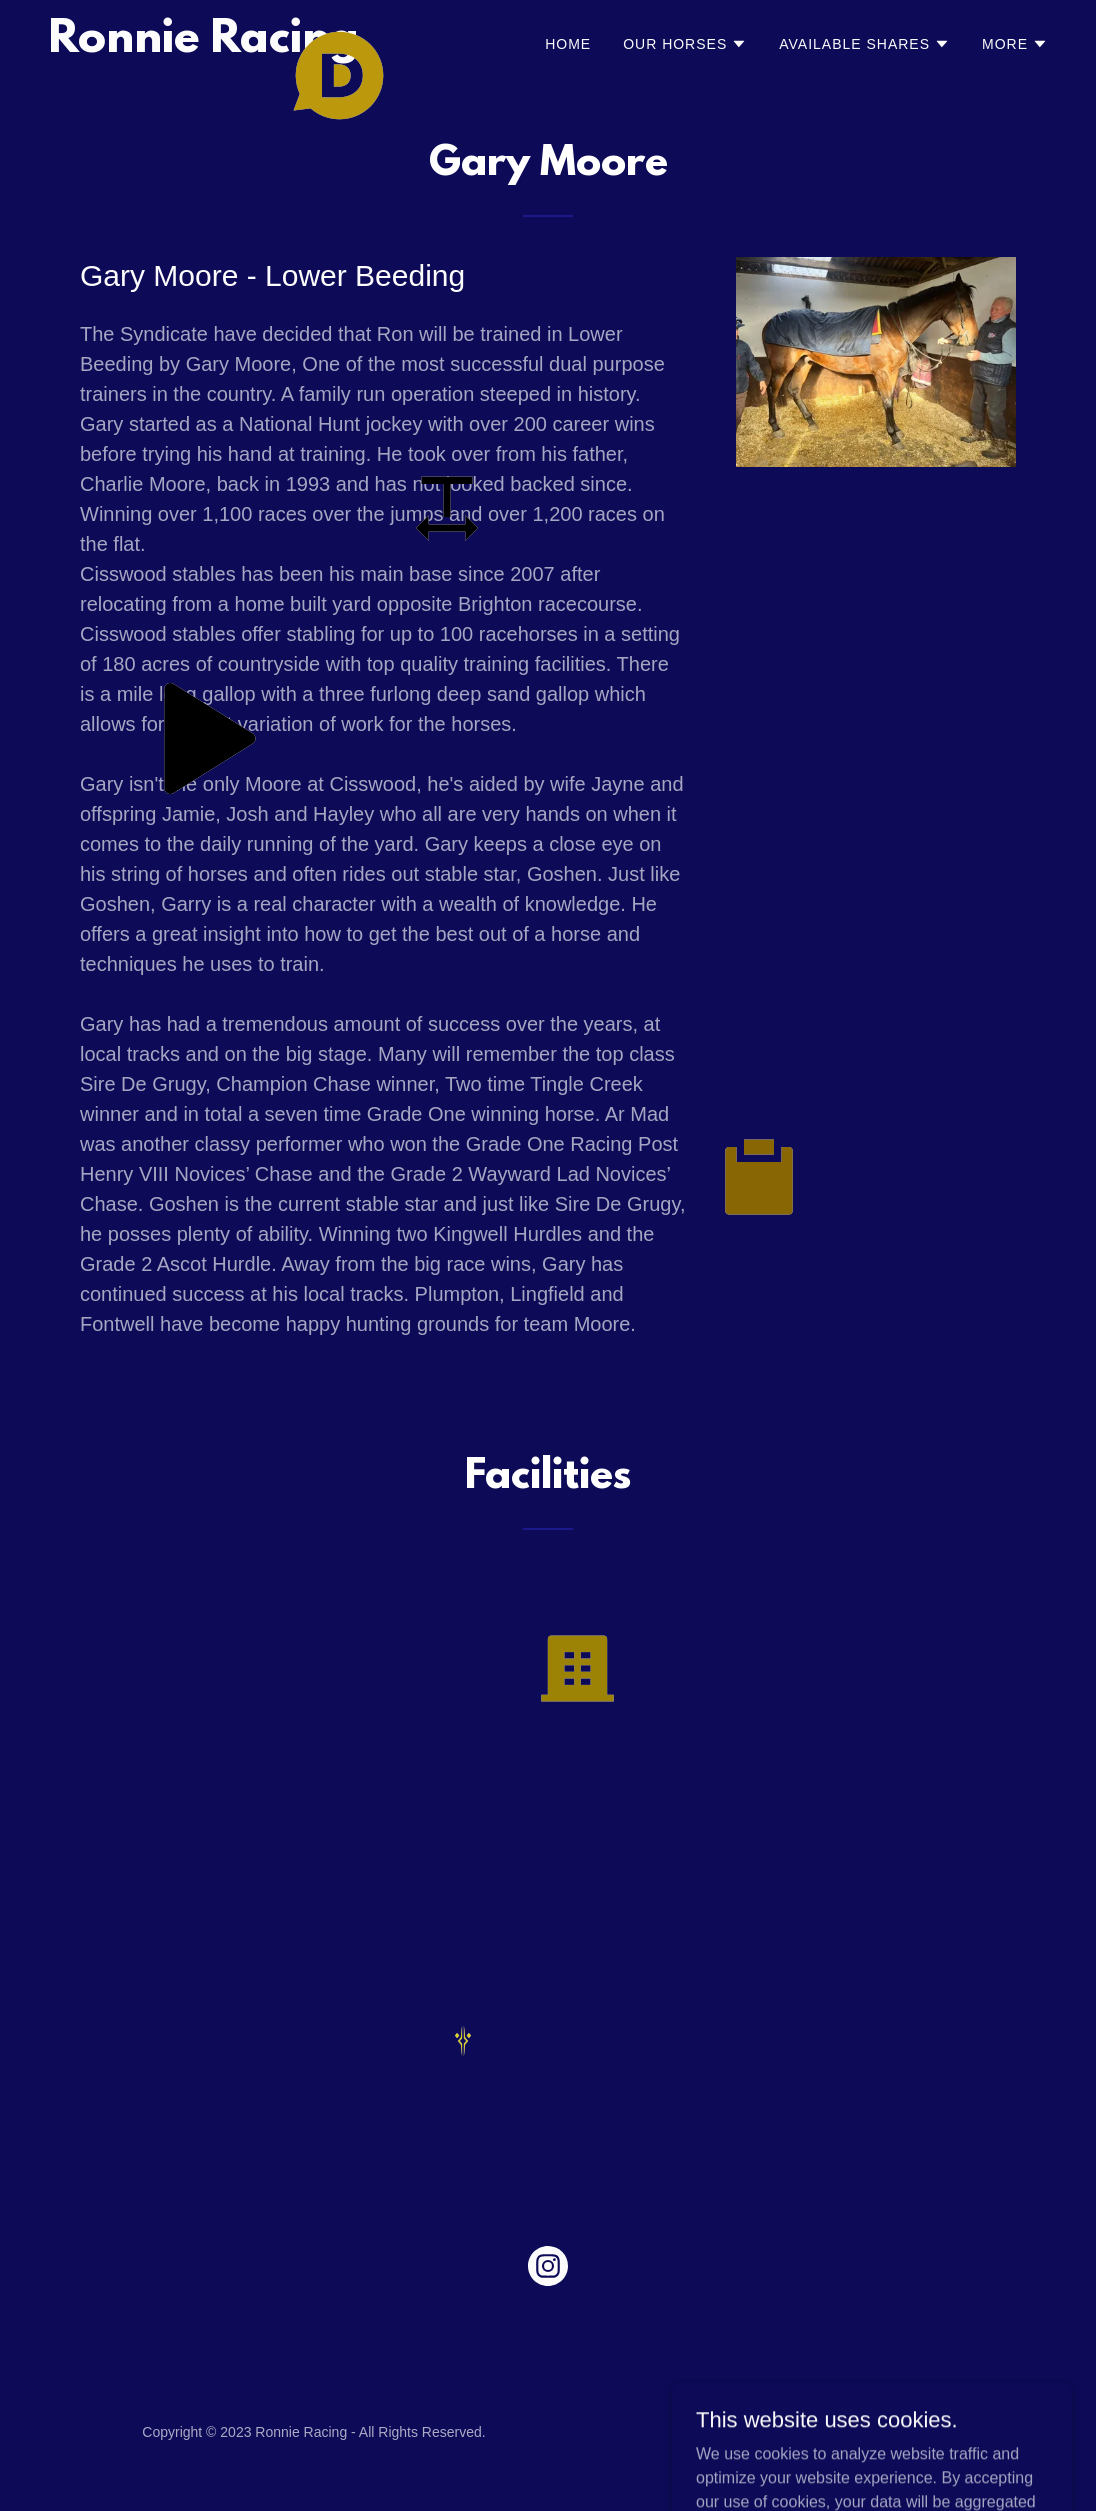 The image size is (1096, 2511). Describe the element at coordinates (463, 2041) in the screenshot. I see `fulcrum app logo` at that location.